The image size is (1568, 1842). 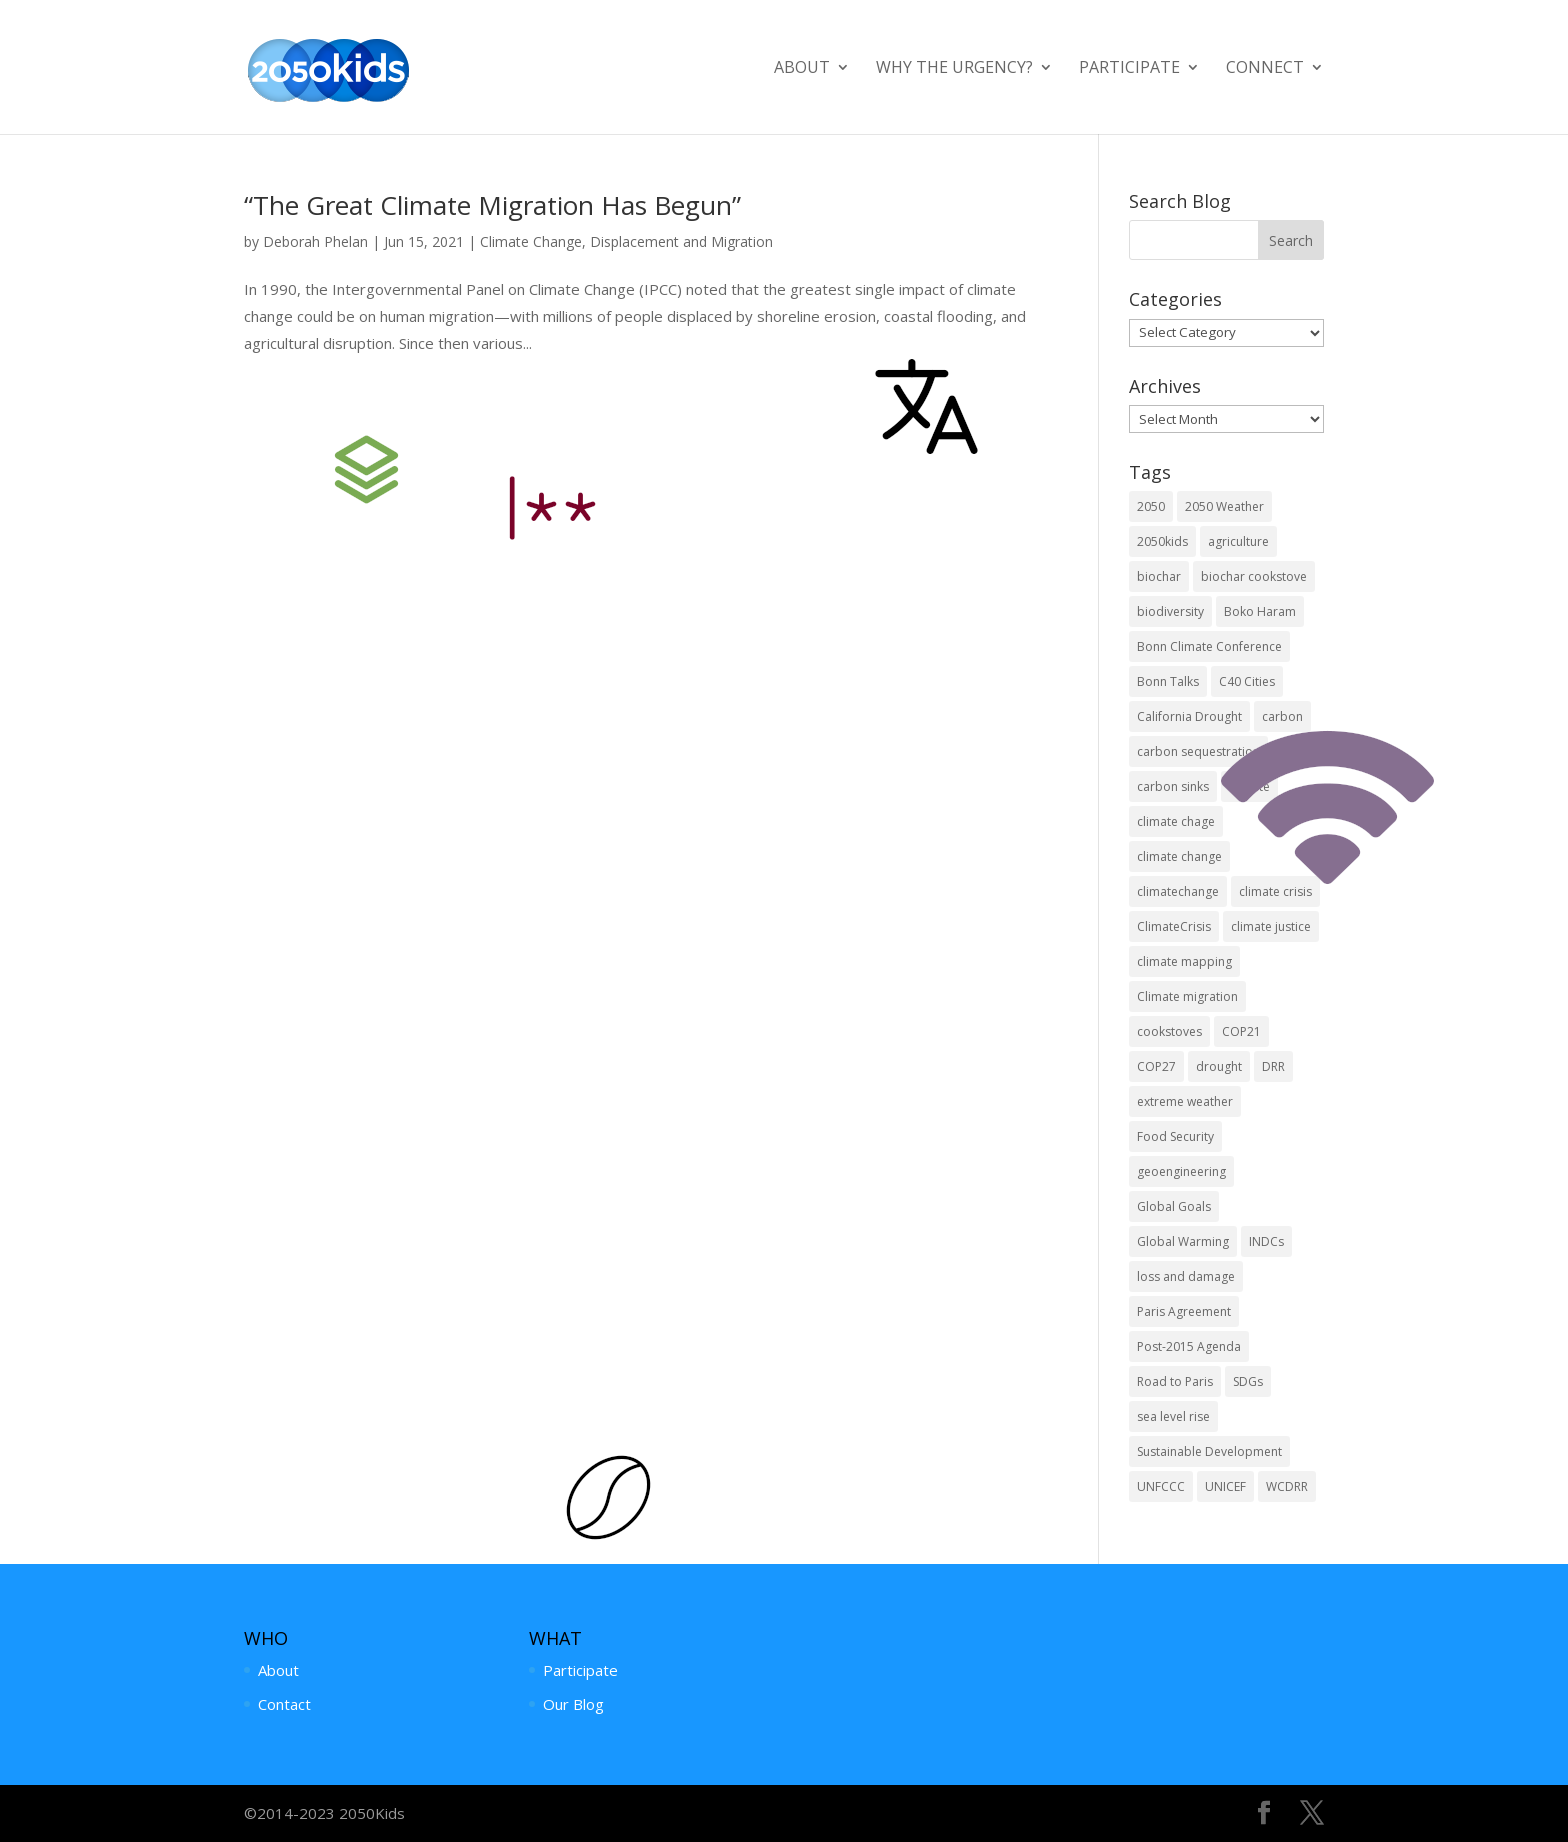 I want to click on indicates active wifi connection, so click(x=1327, y=807).